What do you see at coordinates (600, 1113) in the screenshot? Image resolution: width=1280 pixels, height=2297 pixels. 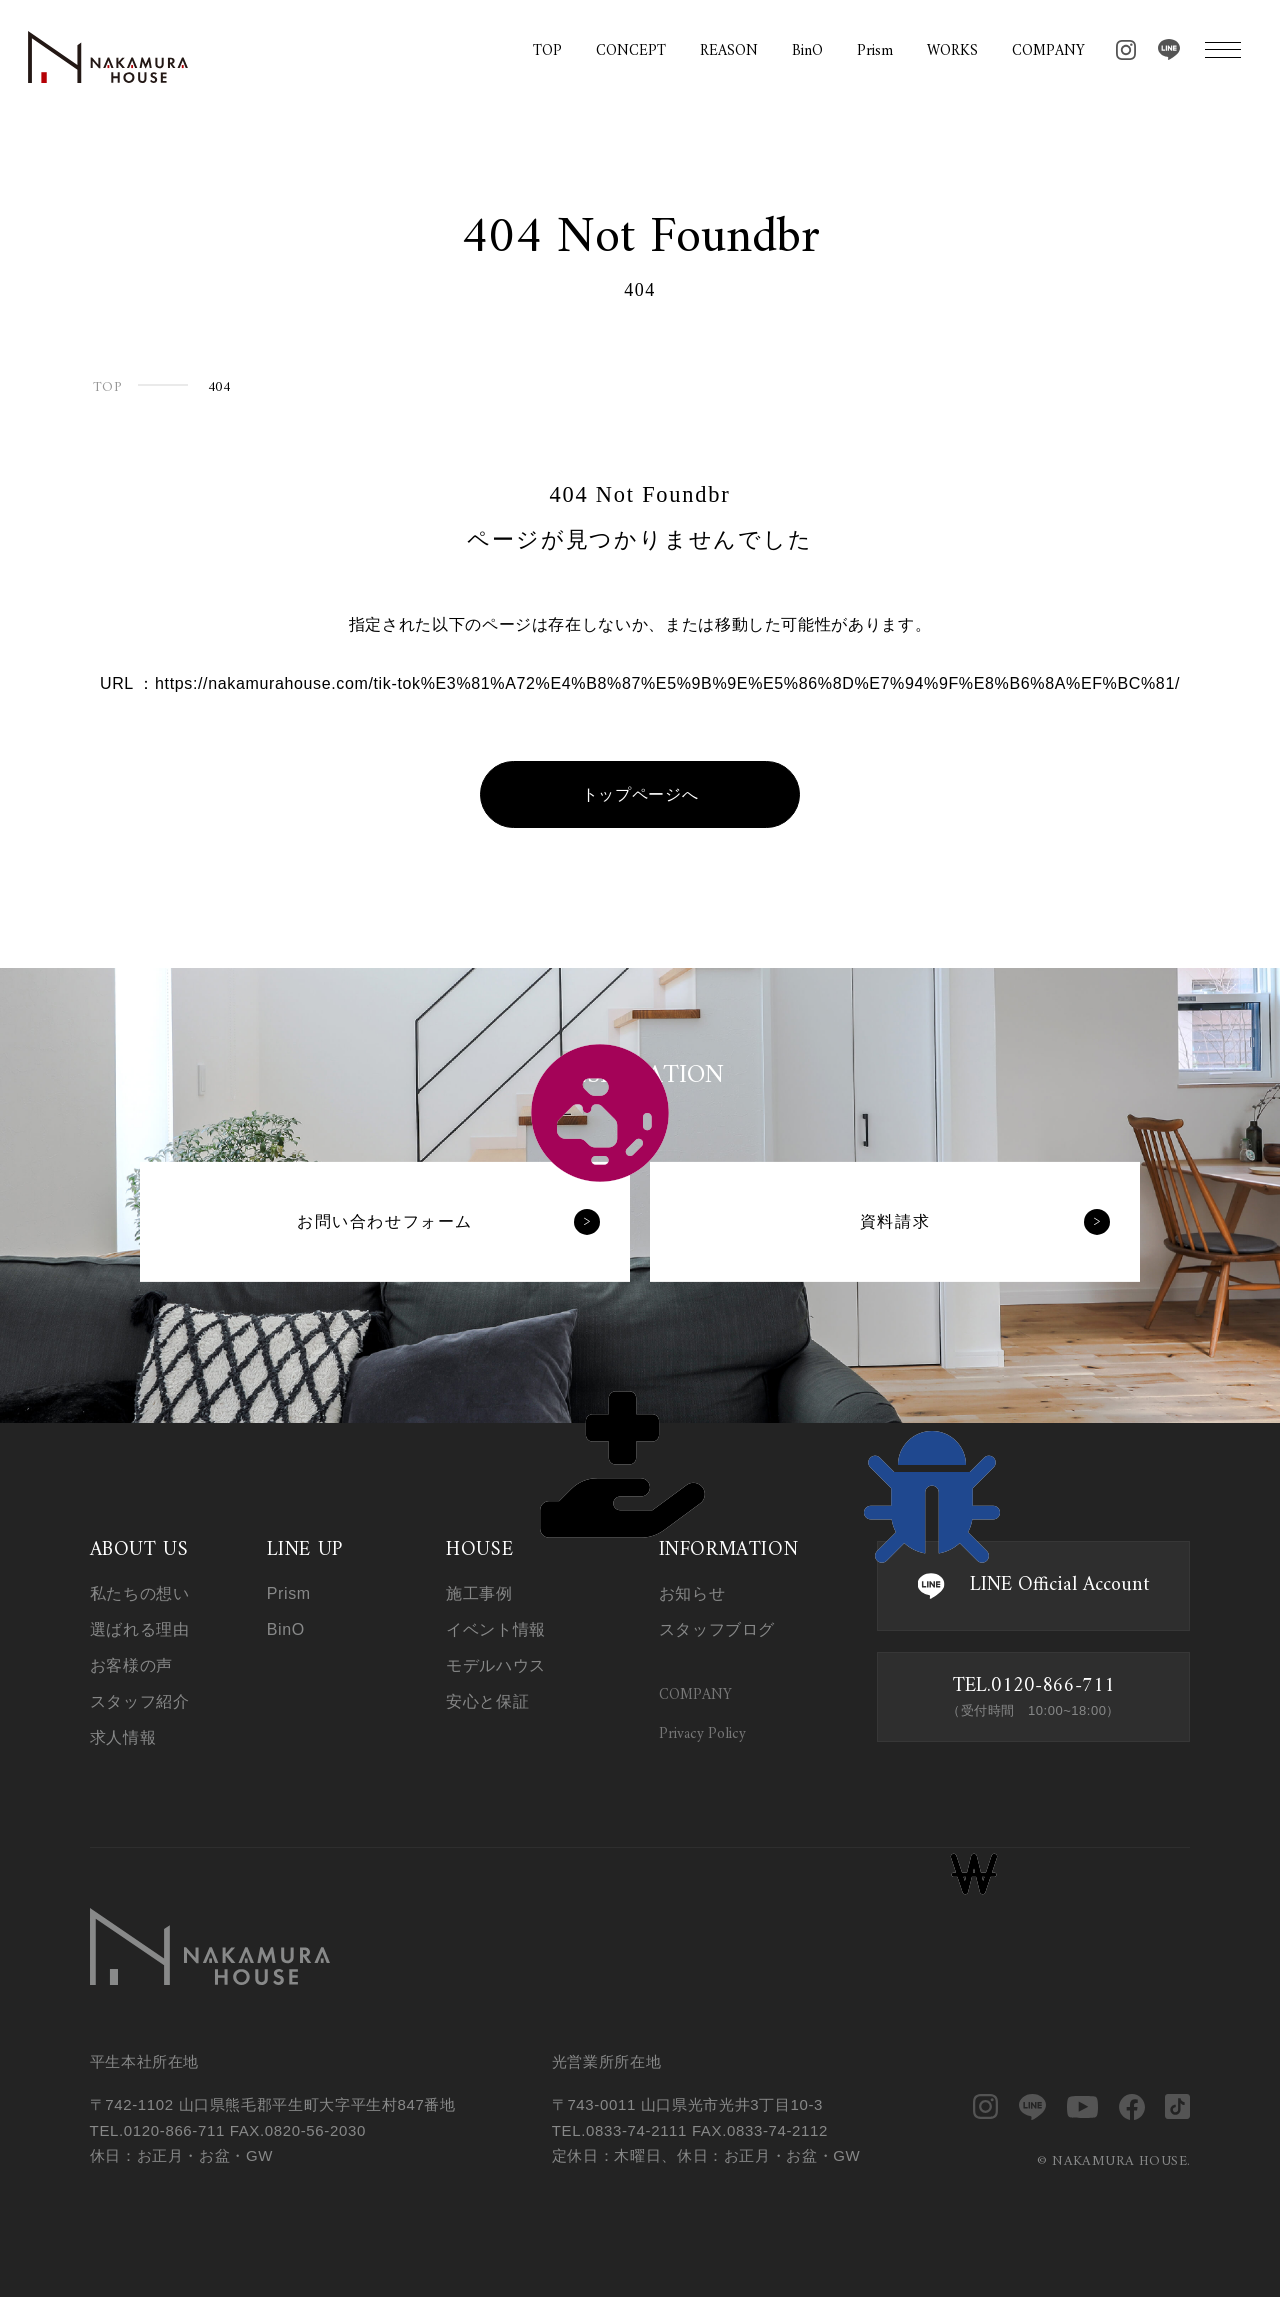 I see `select oceania or australia region` at bounding box center [600, 1113].